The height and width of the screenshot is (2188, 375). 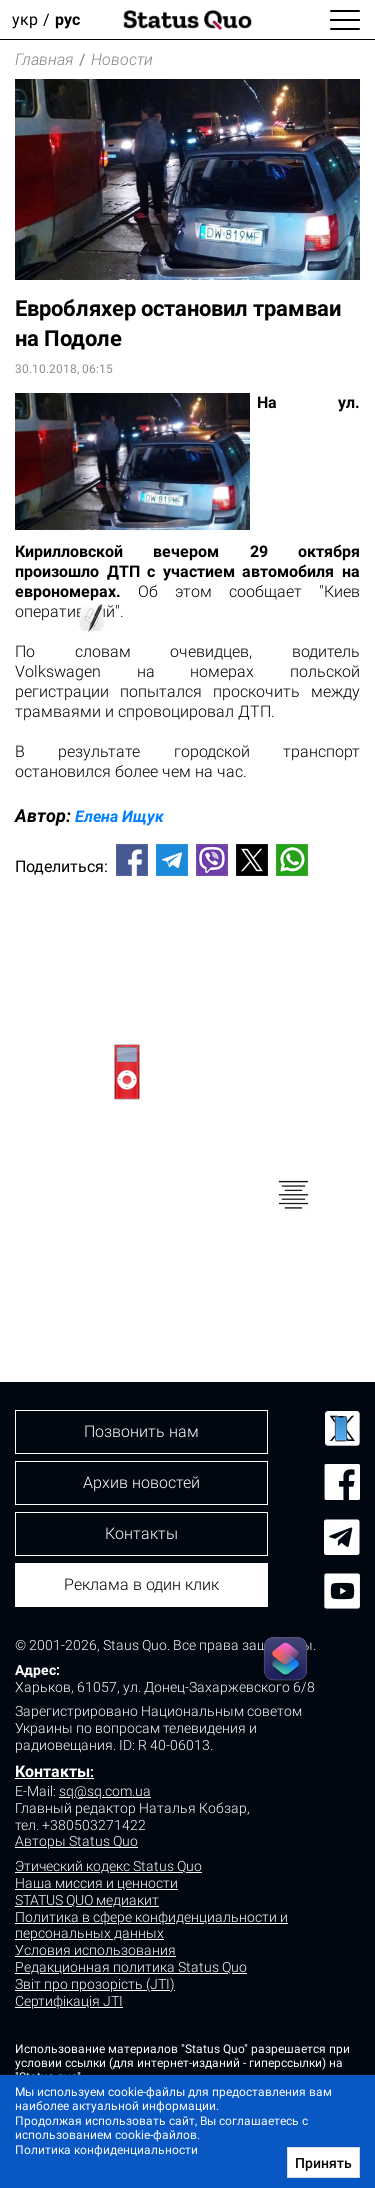 What do you see at coordinates (341, 1429) in the screenshot?
I see `iPhone 13 Pro device connected` at bounding box center [341, 1429].